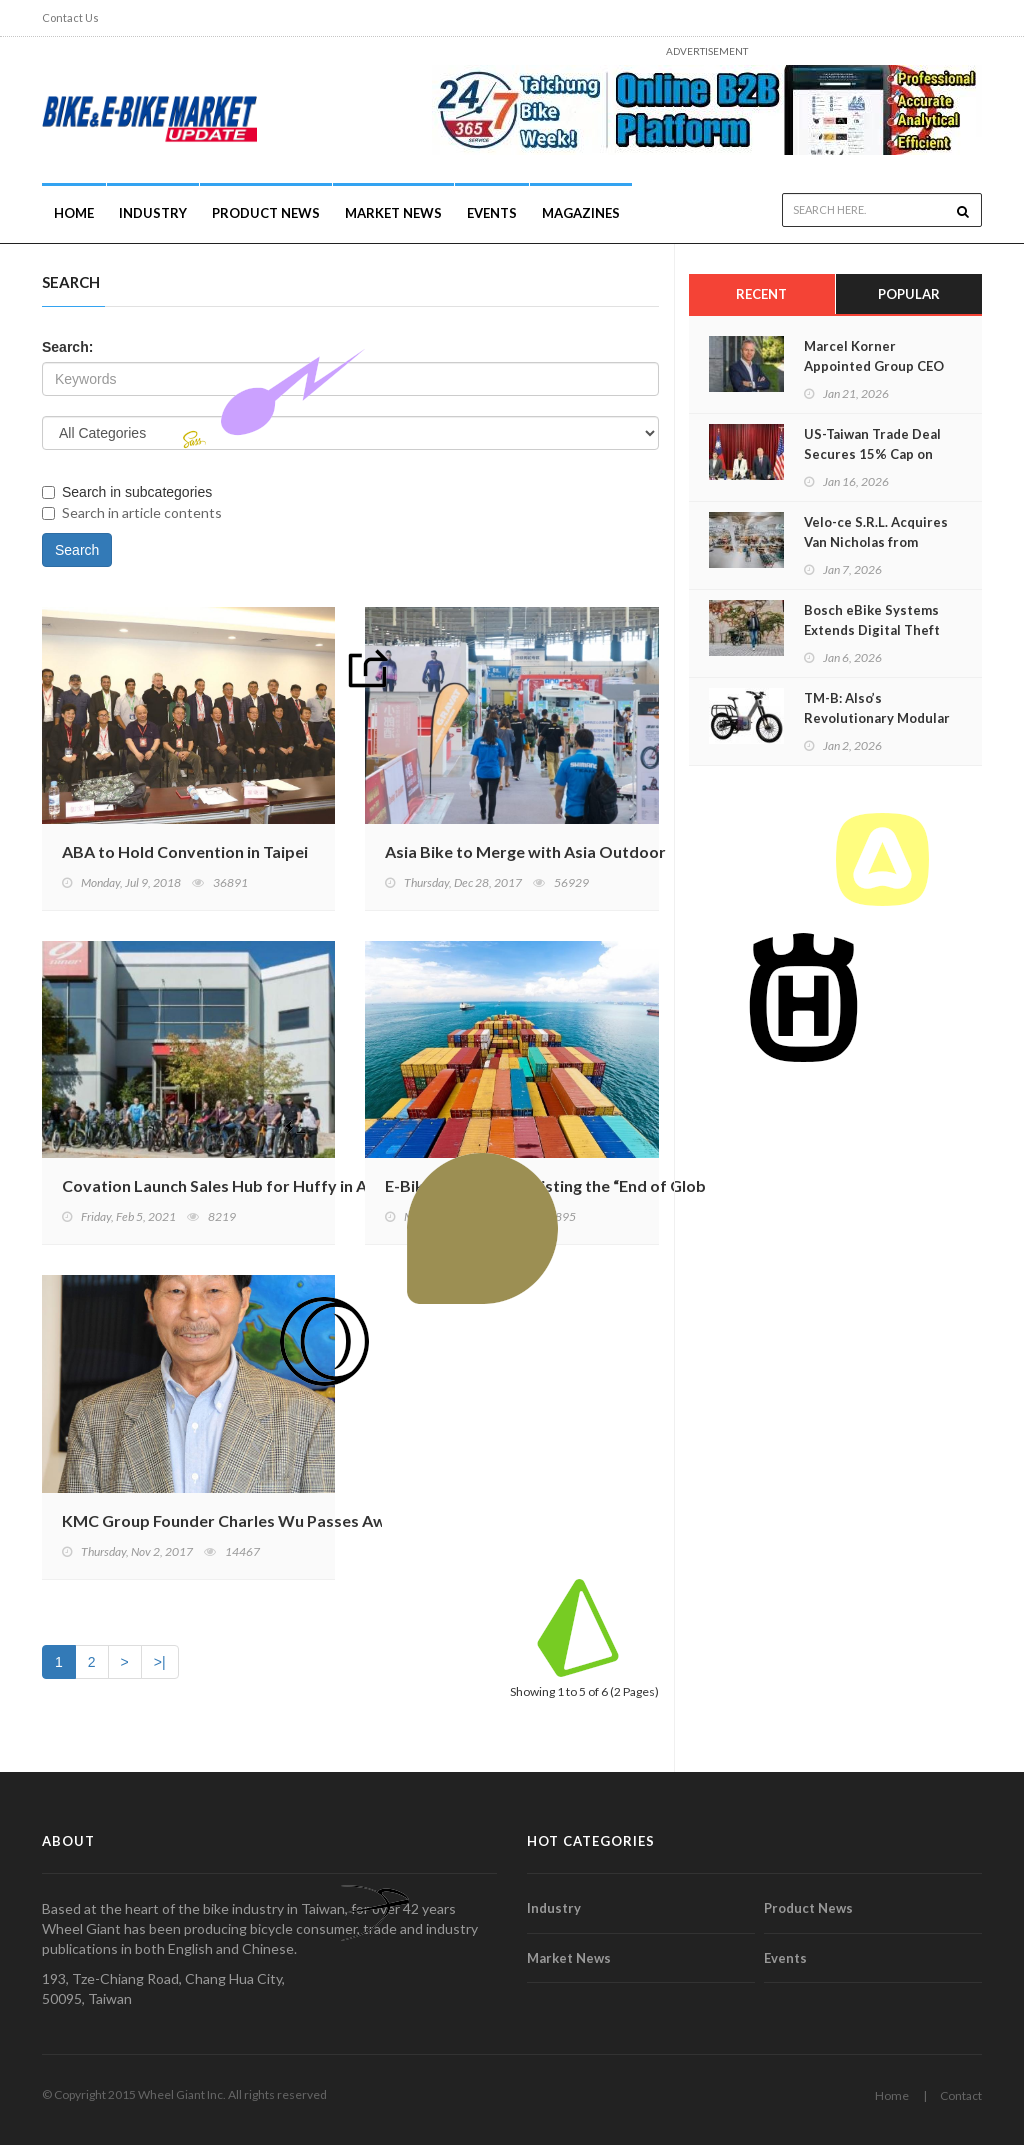  Describe the element at coordinates (375, 1913) in the screenshot. I see `EPEL (Extra Packages for Enterprise Linux) project logo` at that location.